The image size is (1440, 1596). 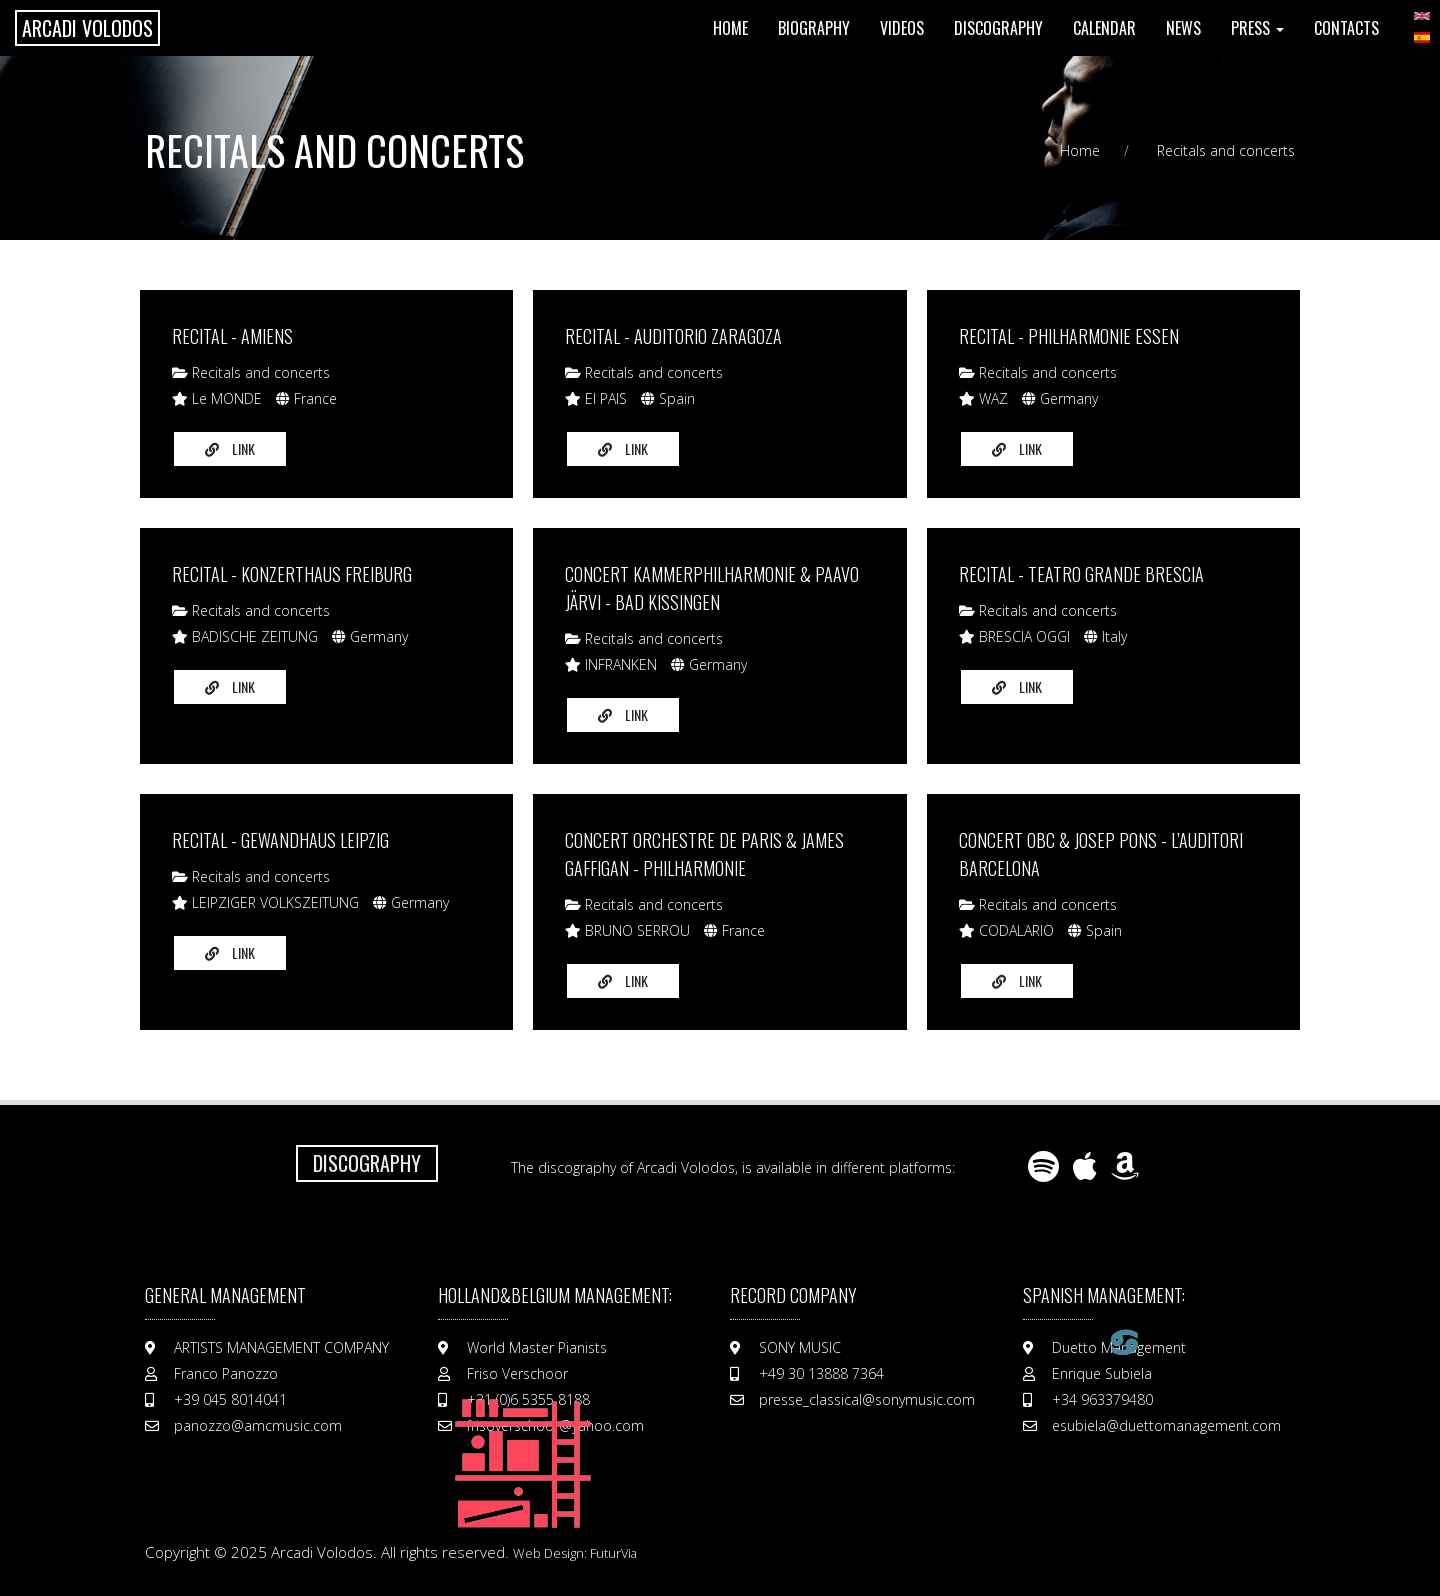 I want to click on view cancer zodiac sign information, so click(x=1124, y=1342).